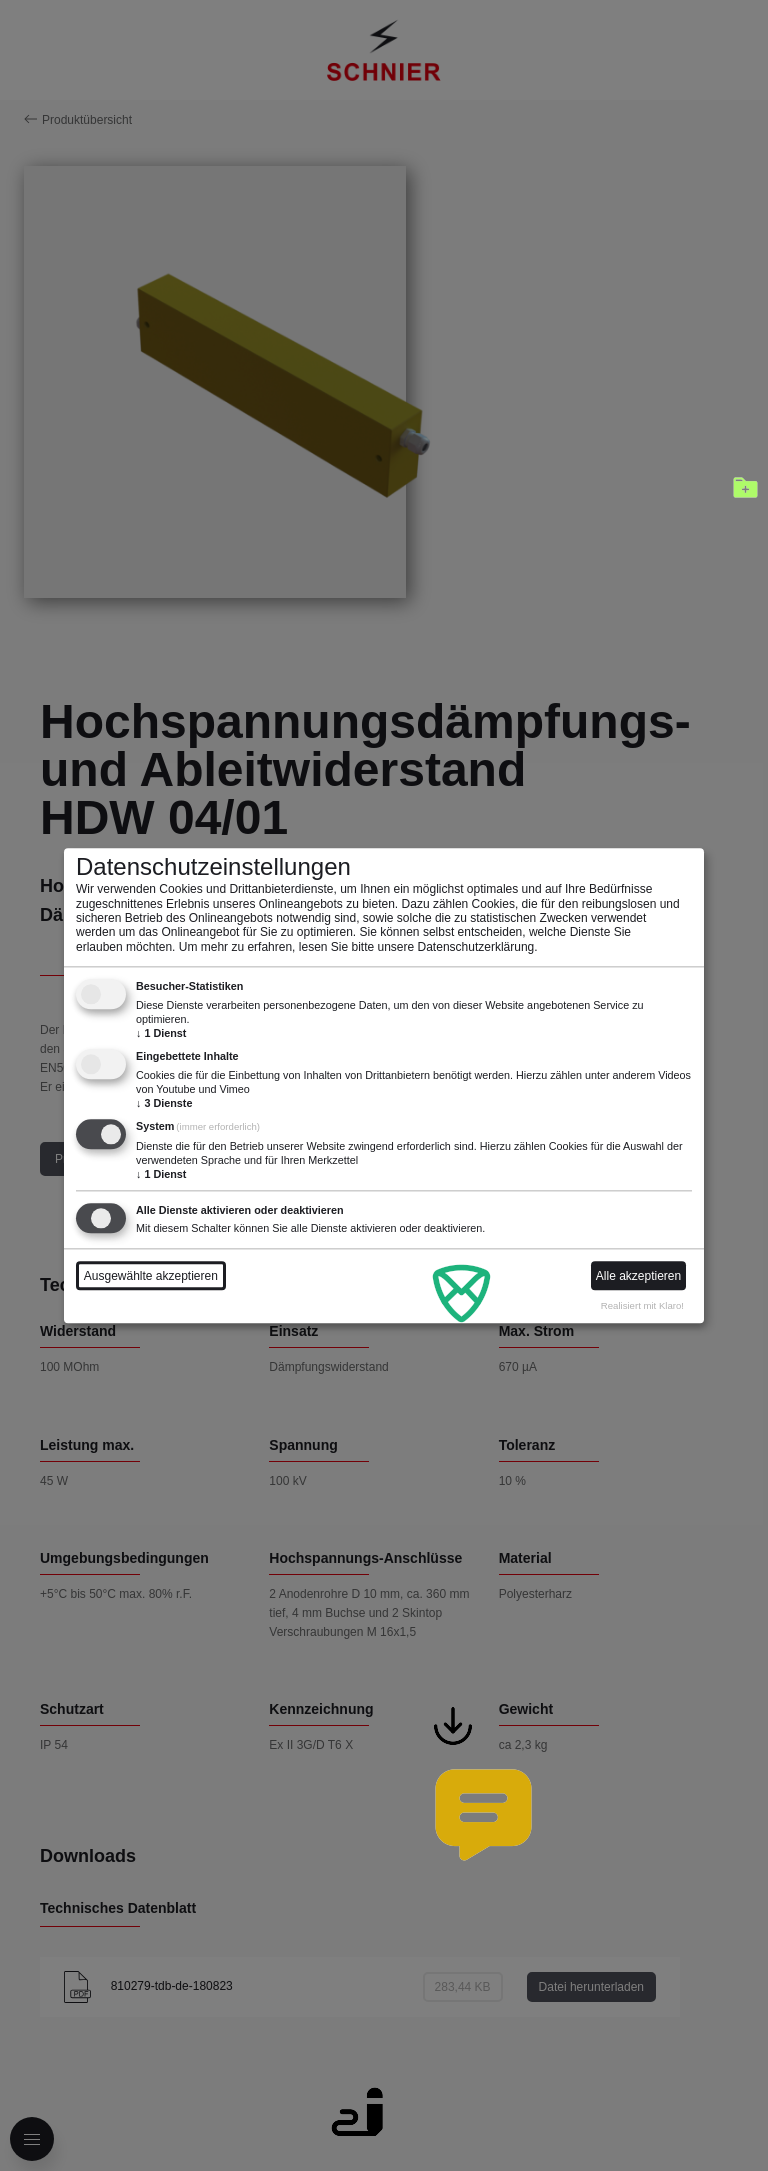 This screenshot has width=768, height=2171. I want to click on compose or write new content, so click(358, 2114).